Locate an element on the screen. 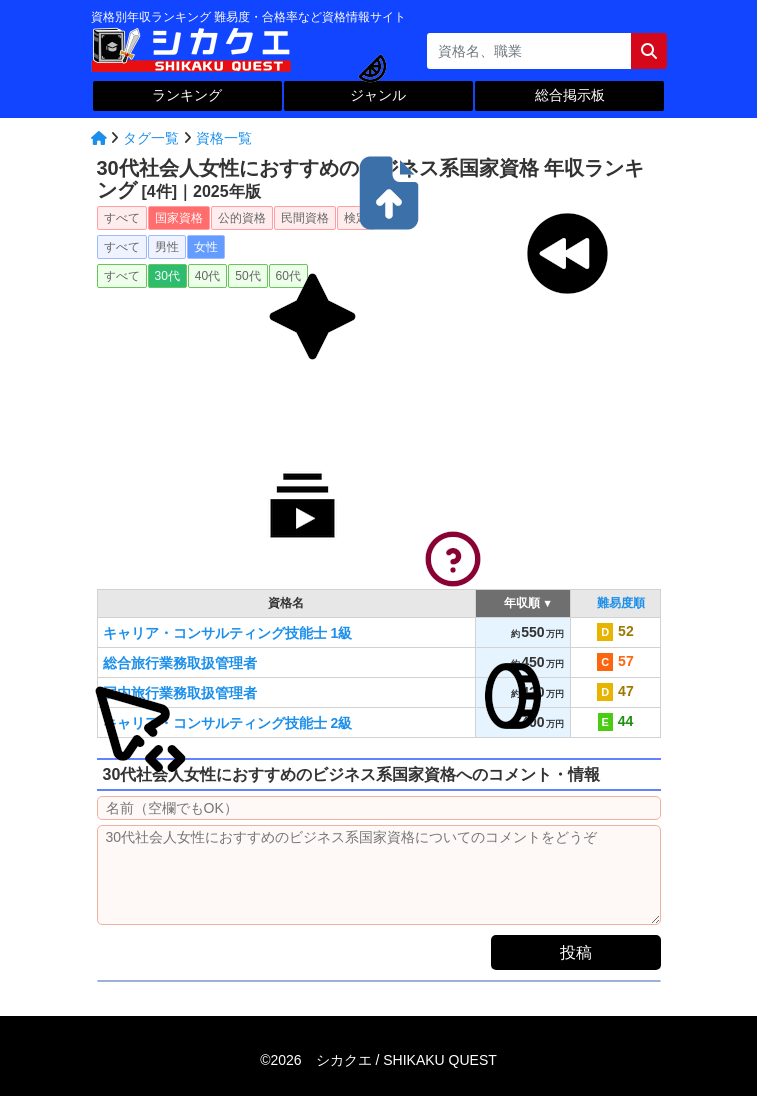  indicates fresh or citrus-related content is located at coordinates (372, 68).